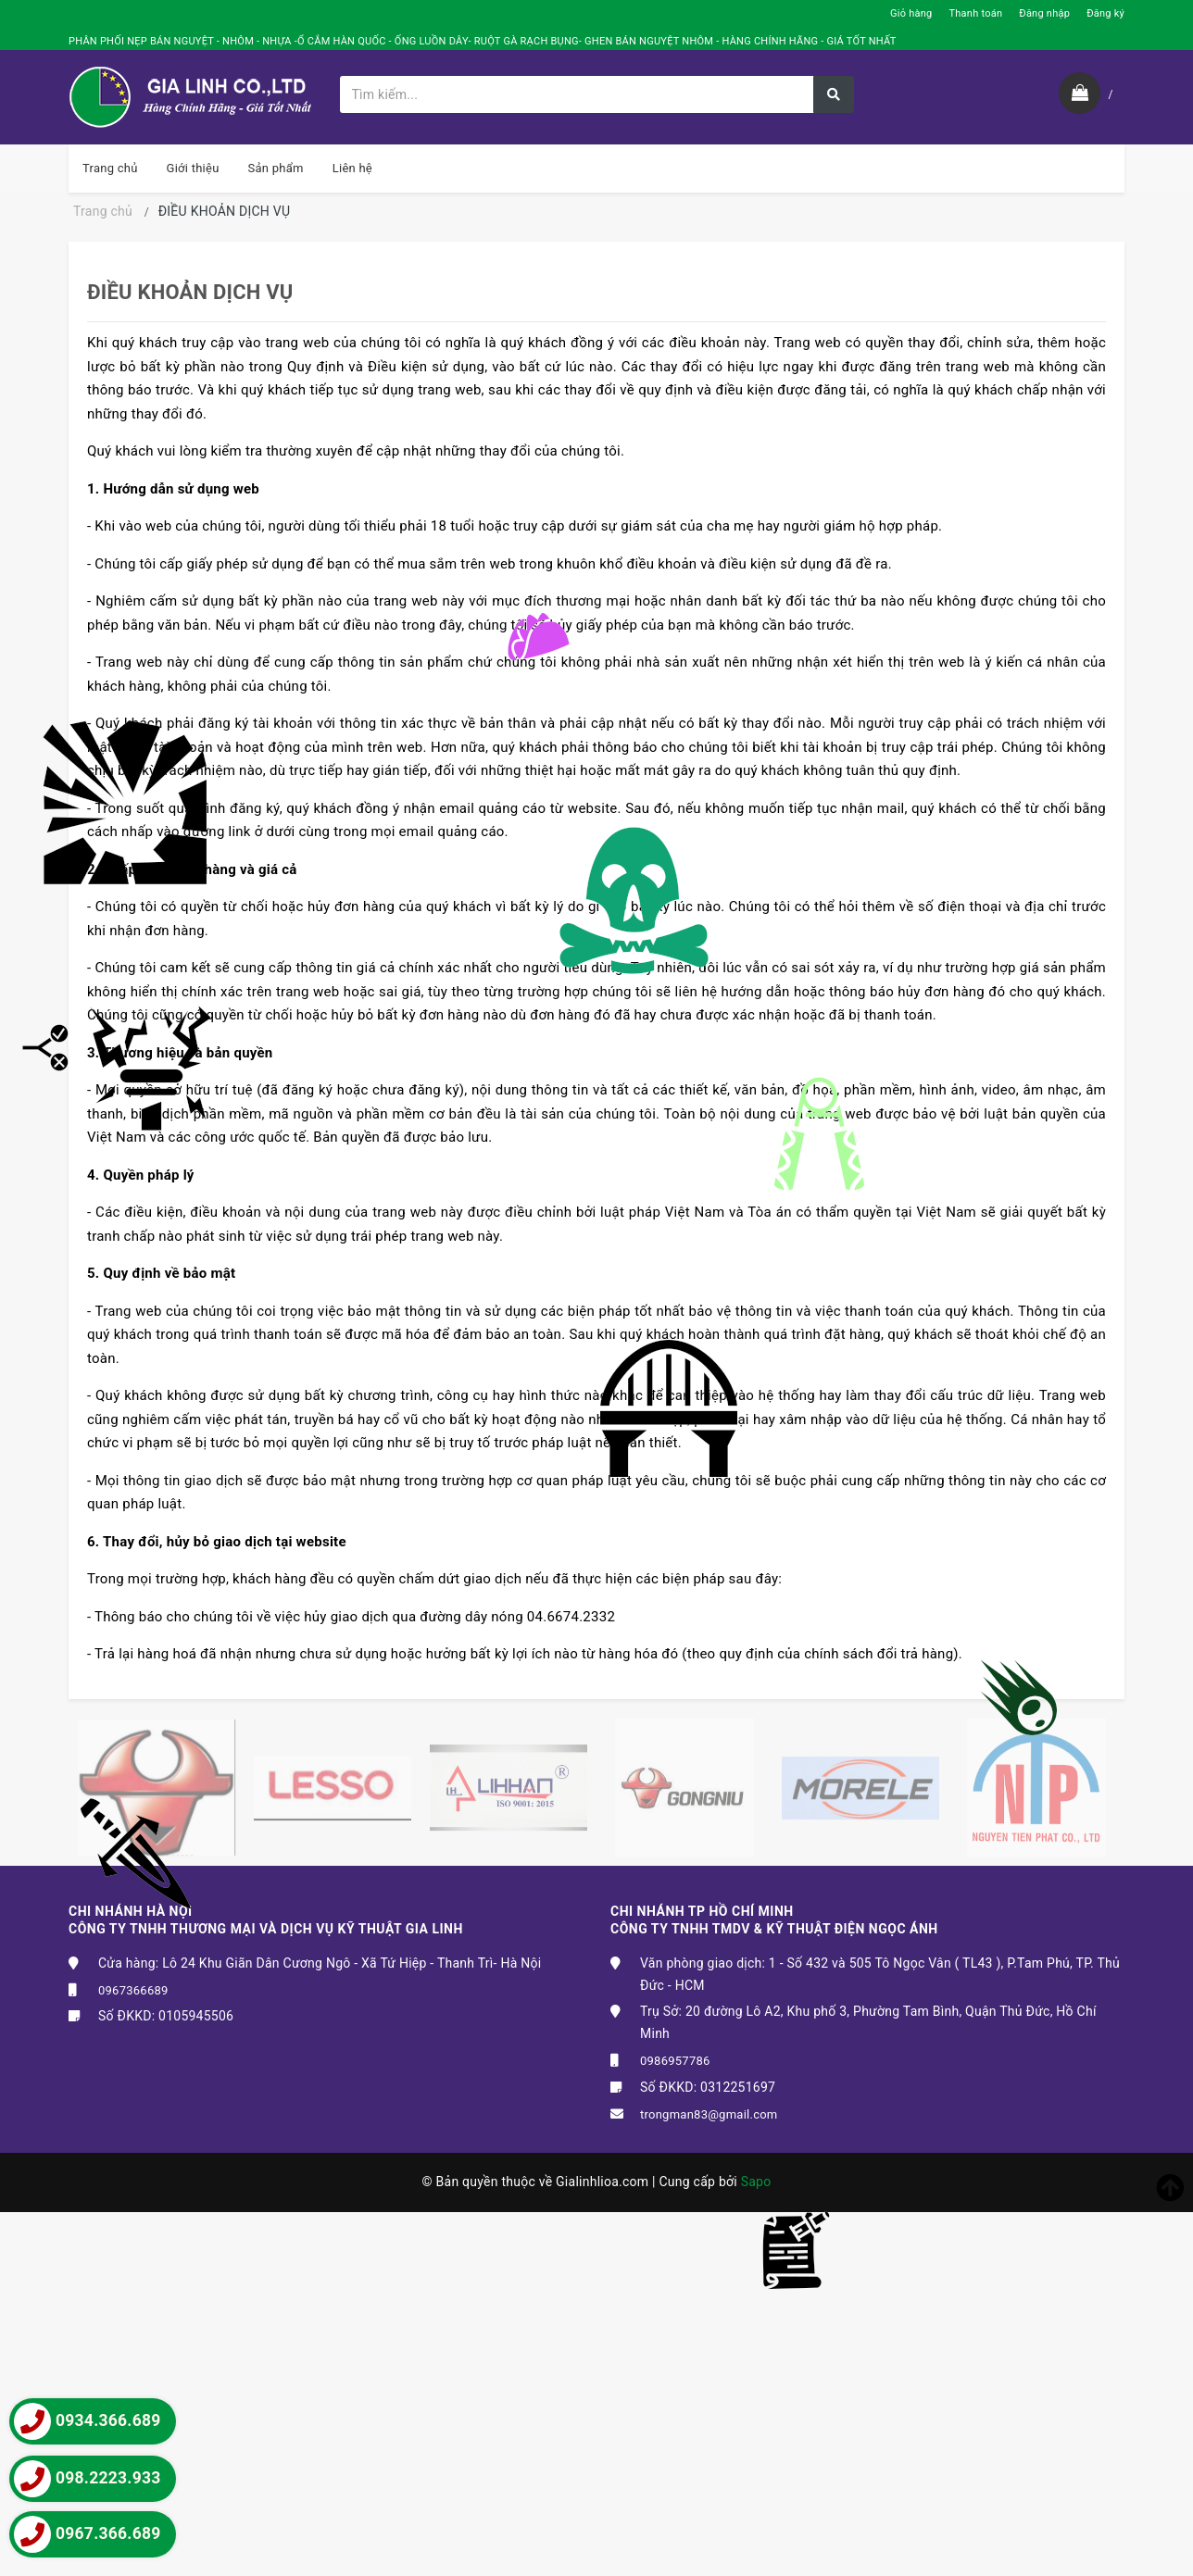 The height and width of the screenshot is (2576, 1193). What do you see at coordinates (1019, 1697) in the screenshot?
I see `indicates a falling or dropping game element` at bounding box center [1019, 1697].